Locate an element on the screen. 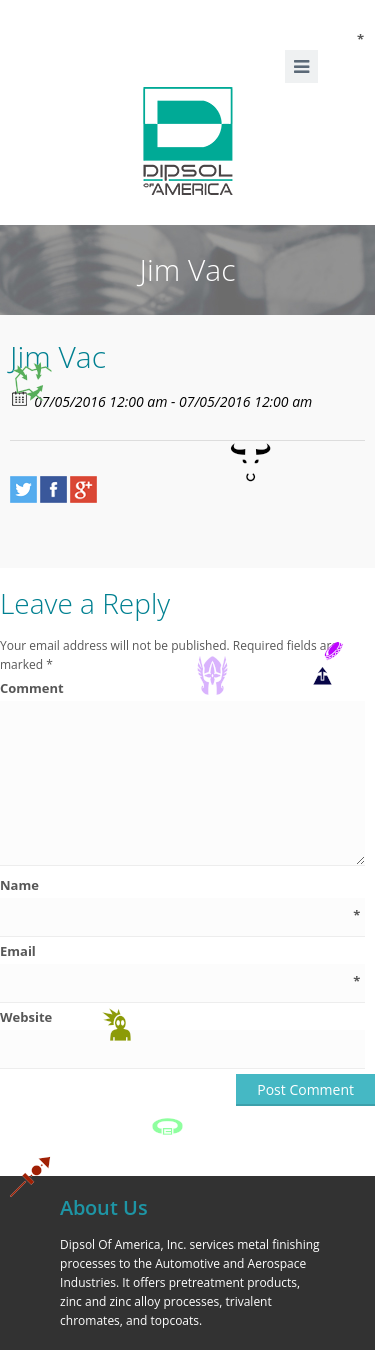 This screenshot has width=375, height=1350. indicates a surprised or shocked reaction is located at coordinates (118, 1024).